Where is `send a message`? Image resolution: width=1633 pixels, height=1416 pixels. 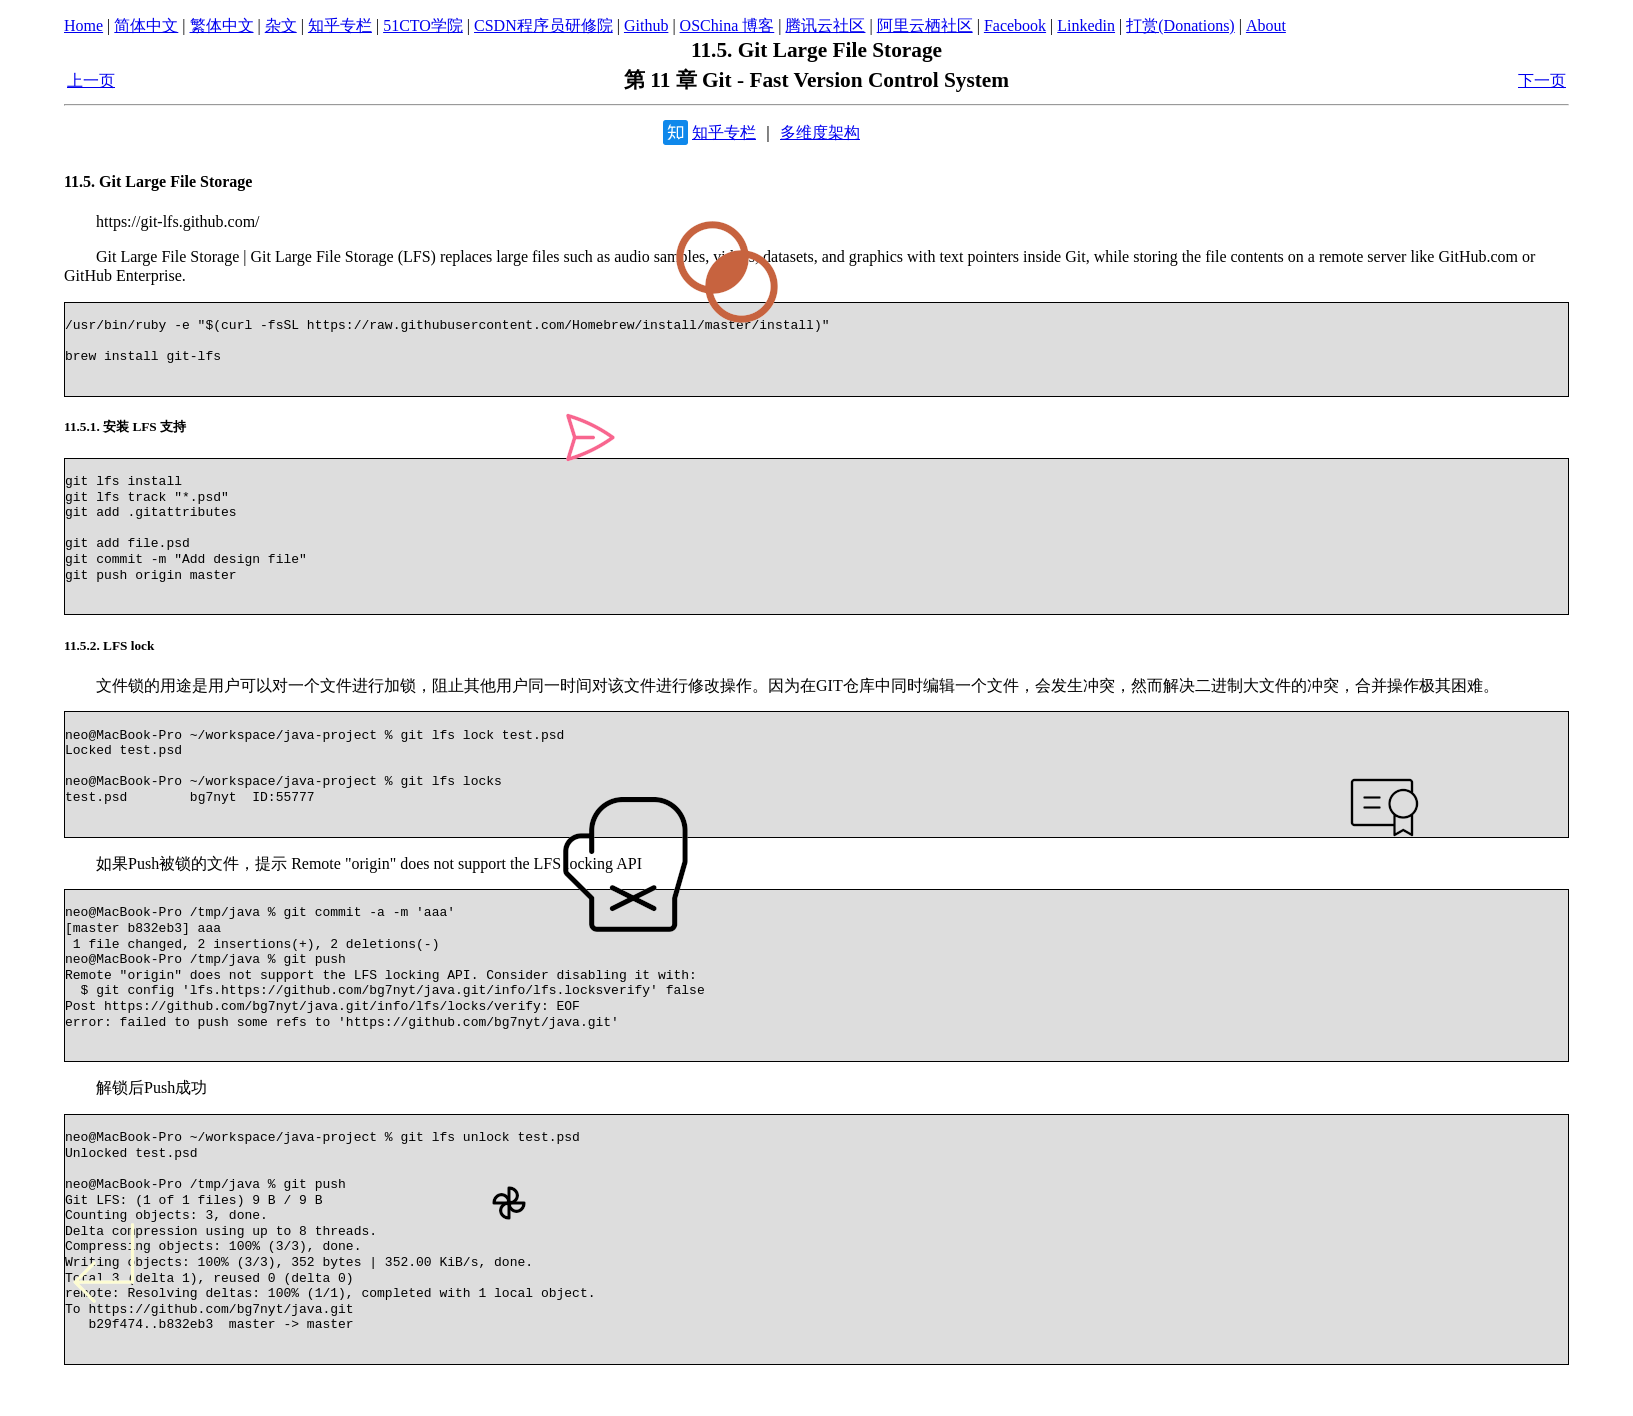
send a message is located at coordinates (589, 437).